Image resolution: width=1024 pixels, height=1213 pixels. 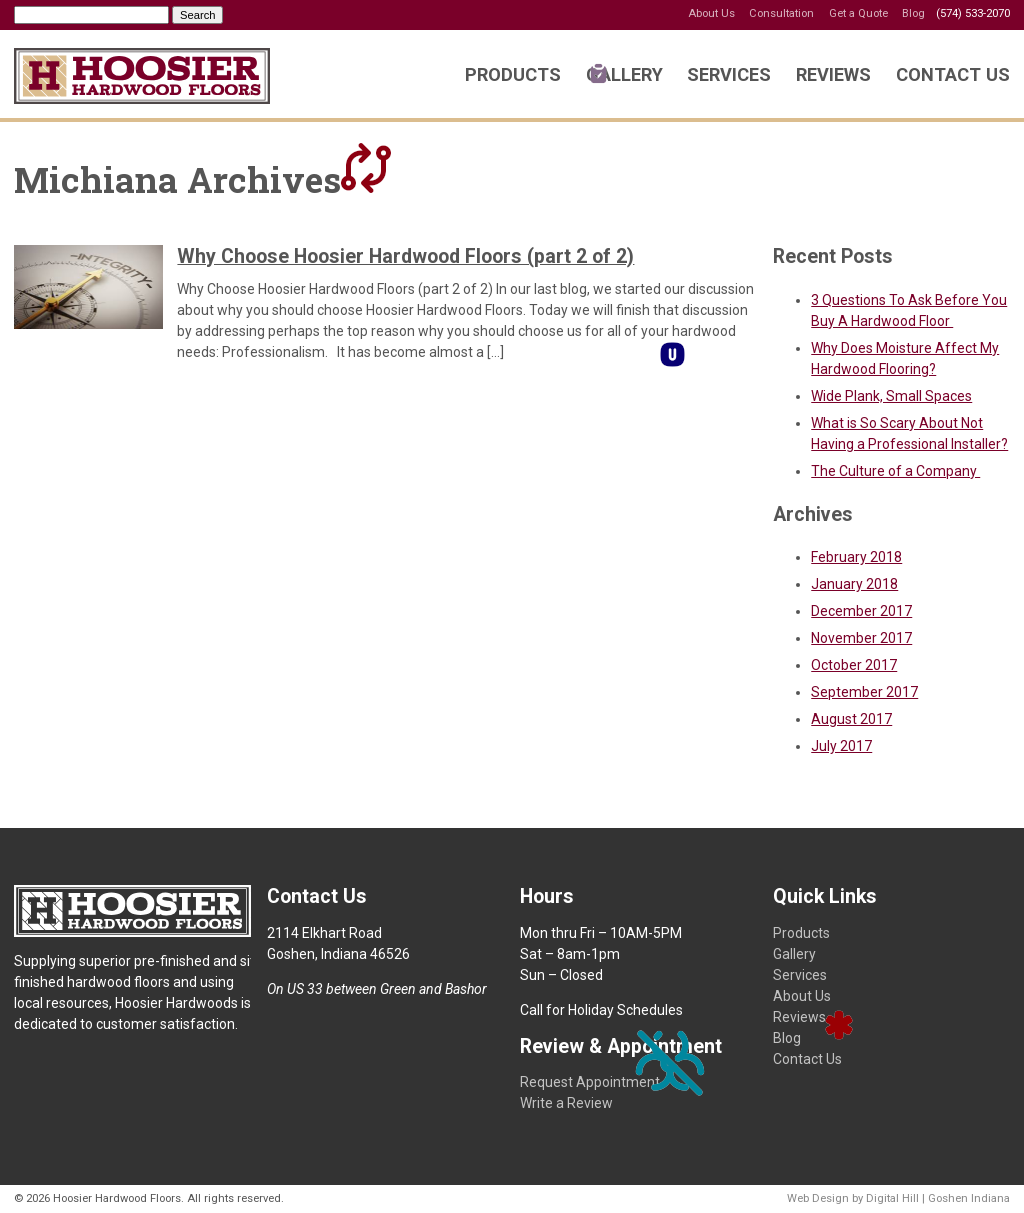 What do you see at coordinates (839, 1025) in the screenshot?
I see `access health or medical services` at bounding box center [839, 1025].